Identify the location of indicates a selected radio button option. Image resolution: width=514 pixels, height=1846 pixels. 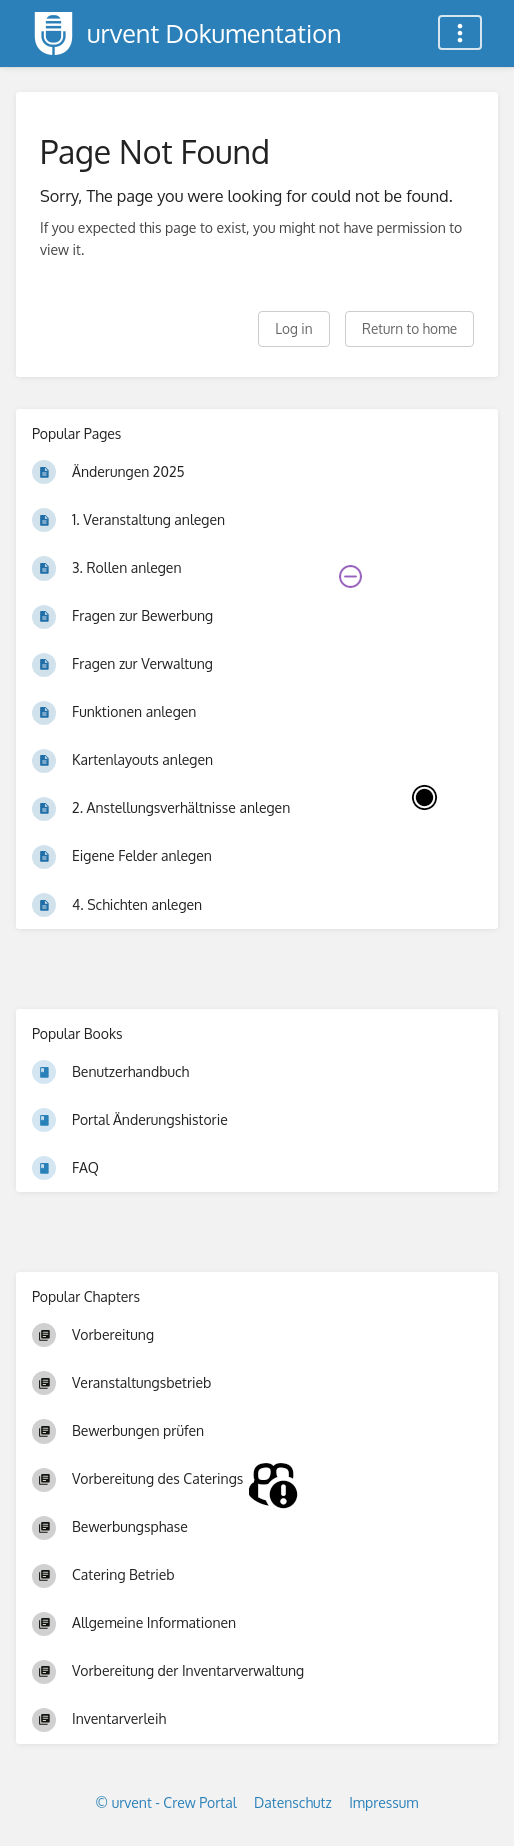
(424, 797).